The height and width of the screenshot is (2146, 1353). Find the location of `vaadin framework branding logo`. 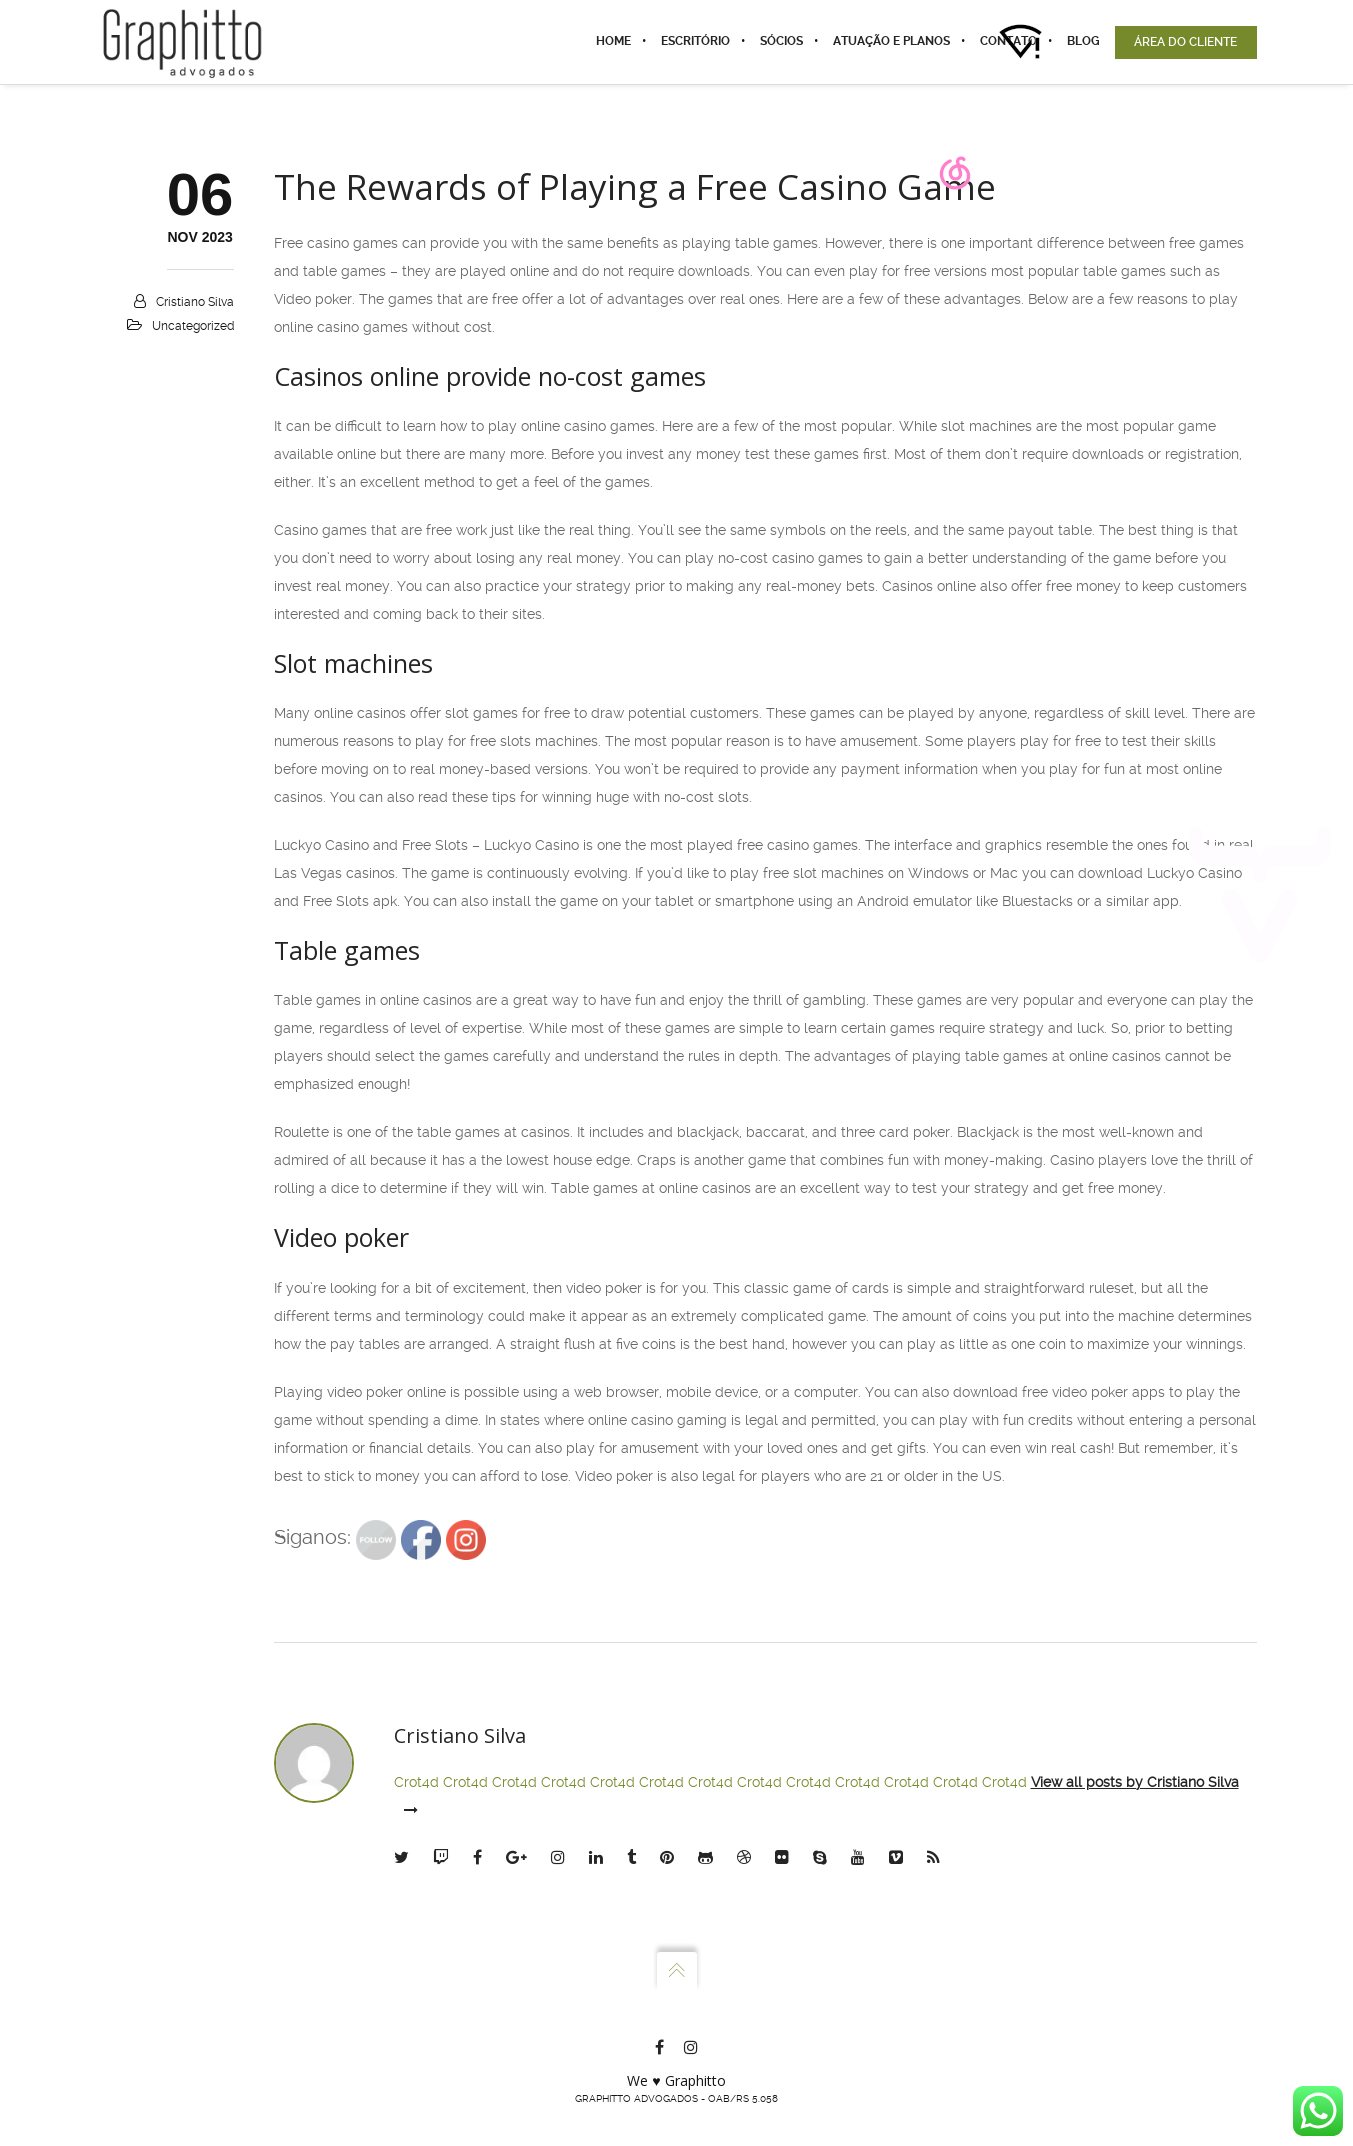

vaadin framework branding logo is located at coordinates (1260, 895).